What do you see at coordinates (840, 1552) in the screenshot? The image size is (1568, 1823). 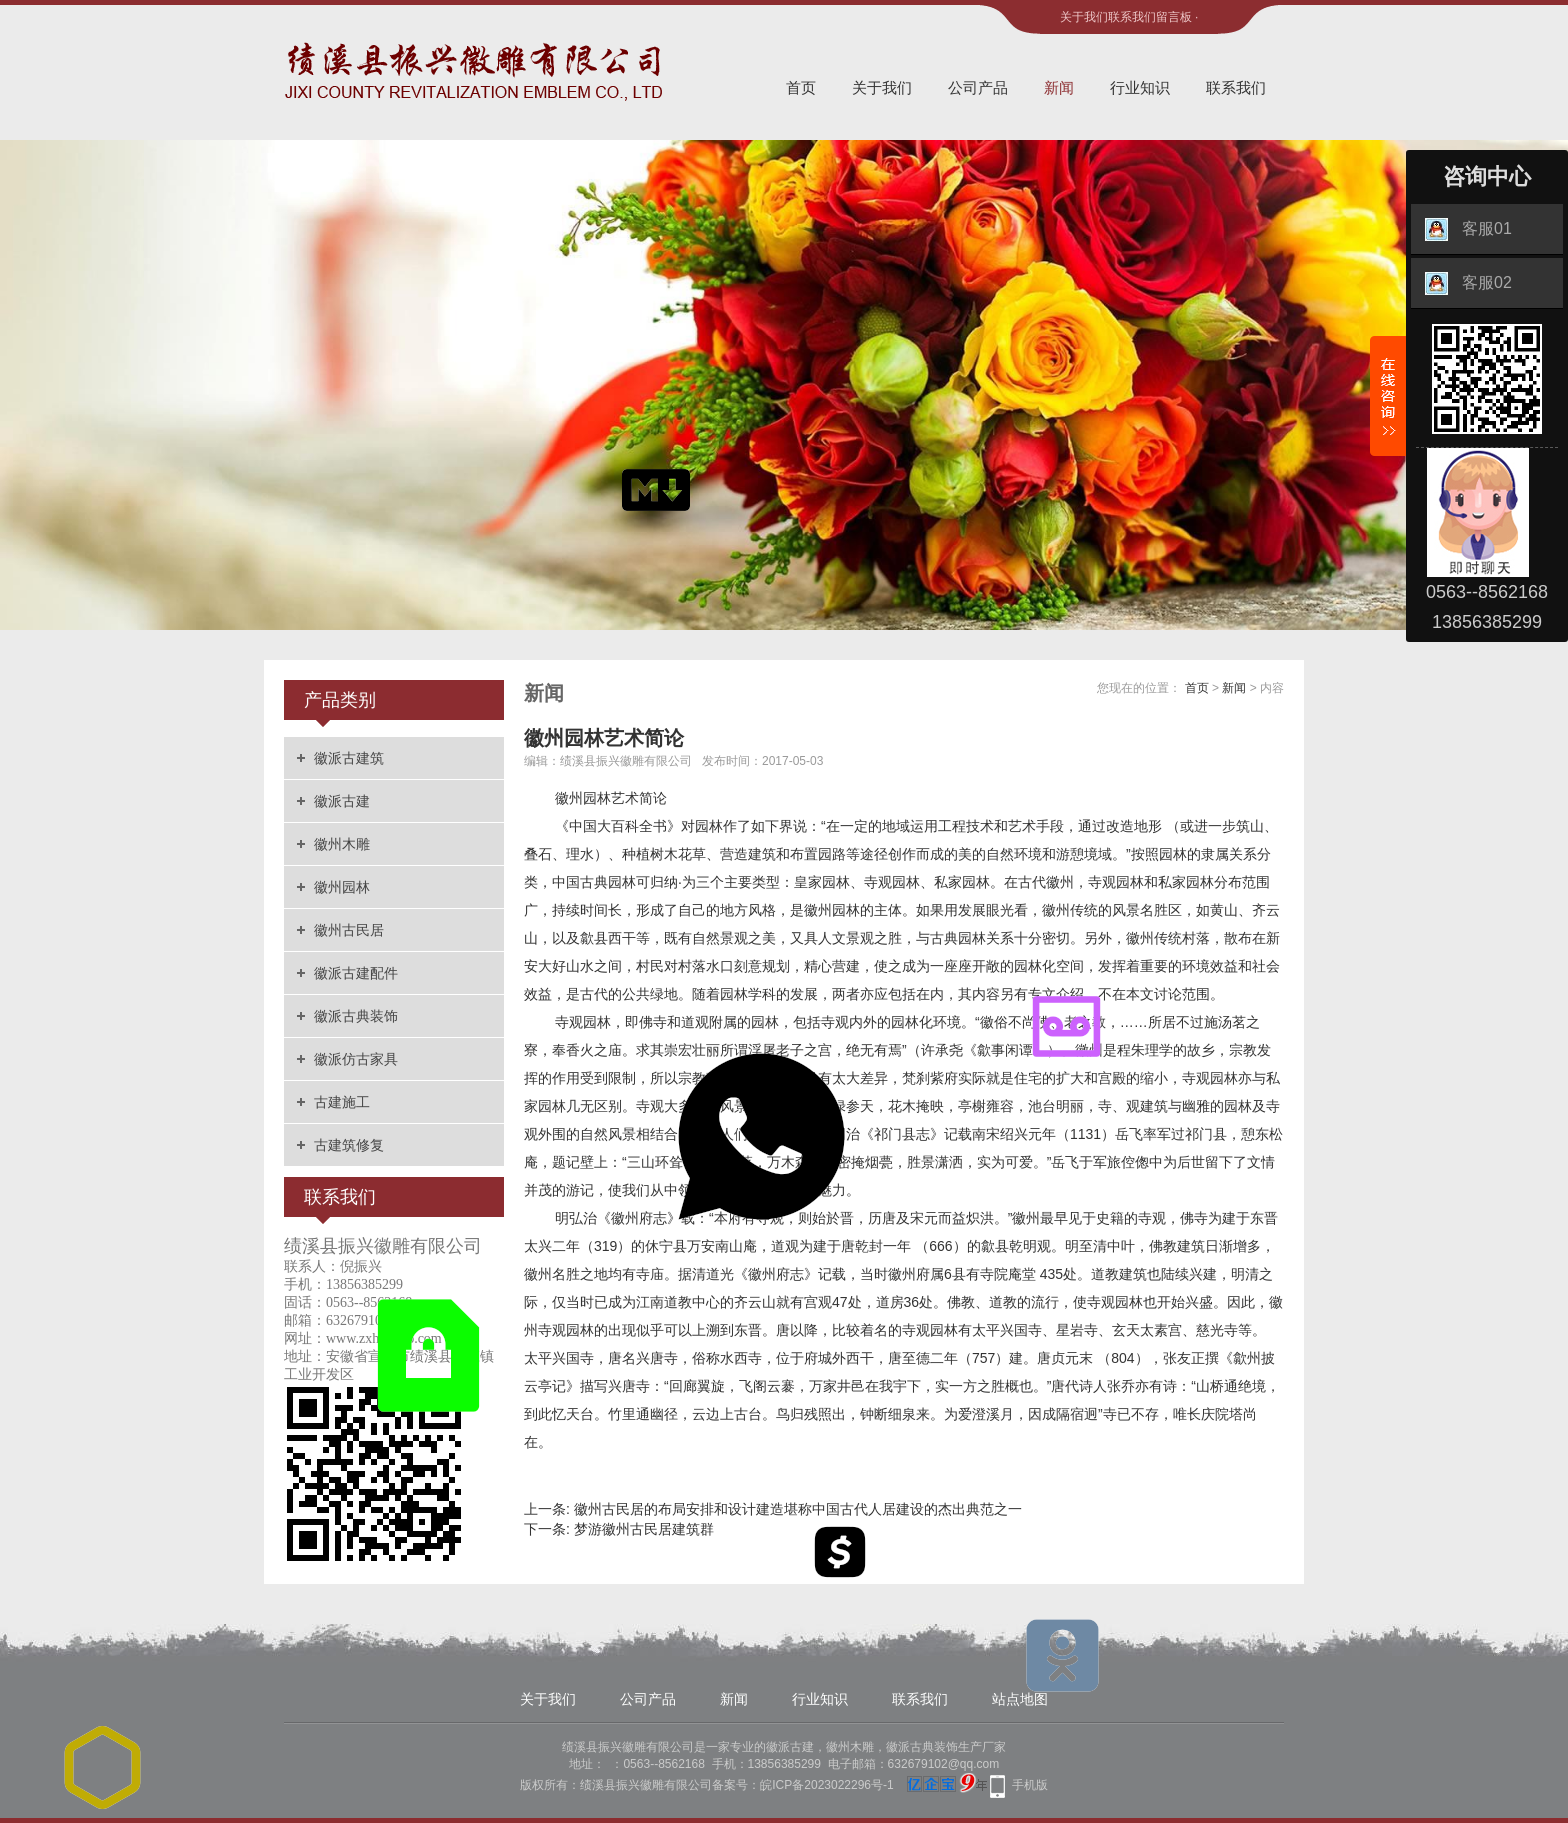 I see `open Cash App` at bounding box center [840, 1552].